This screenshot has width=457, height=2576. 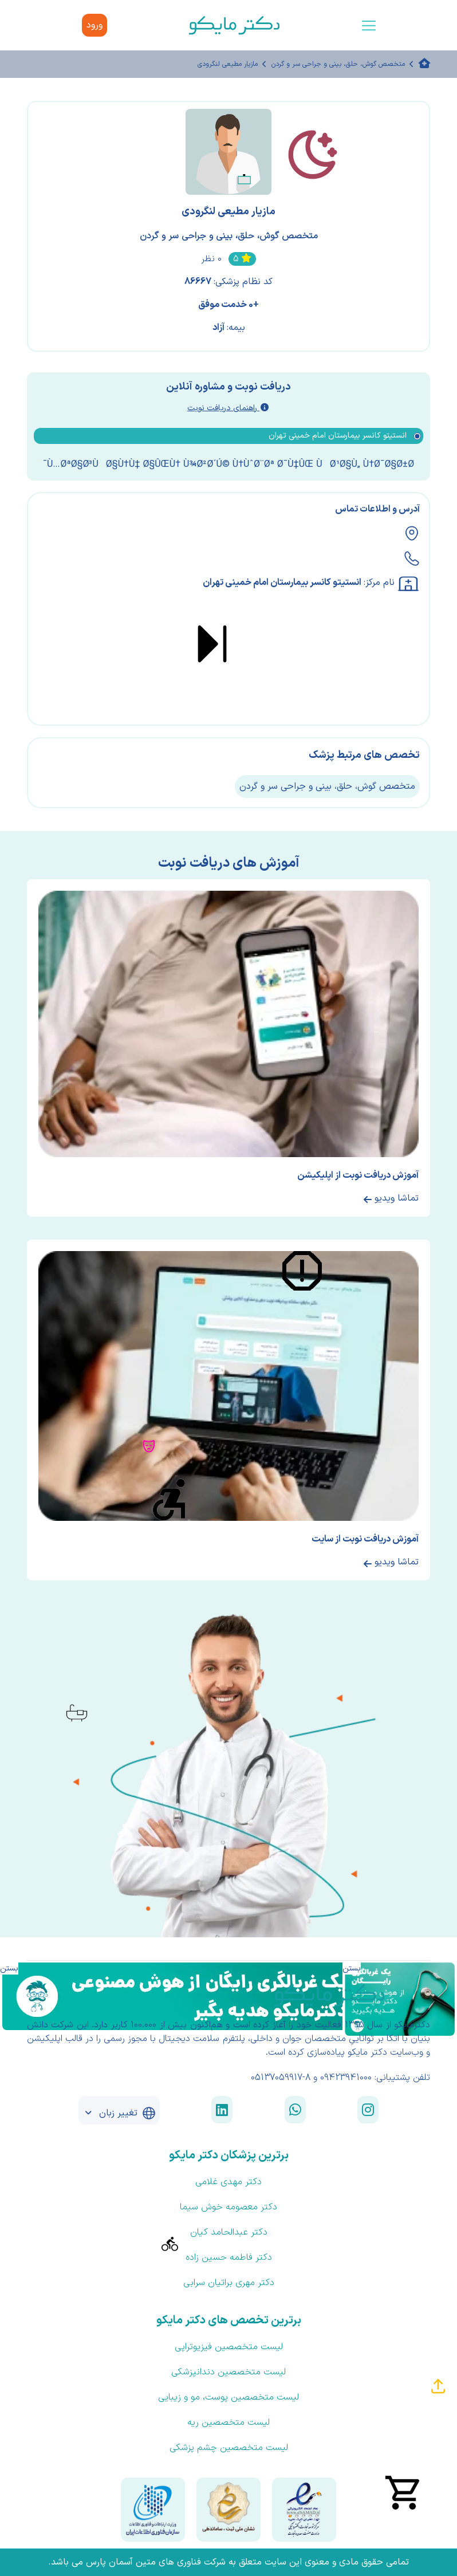 I want to click on get cycling directions, so click(x=170, y=2244).